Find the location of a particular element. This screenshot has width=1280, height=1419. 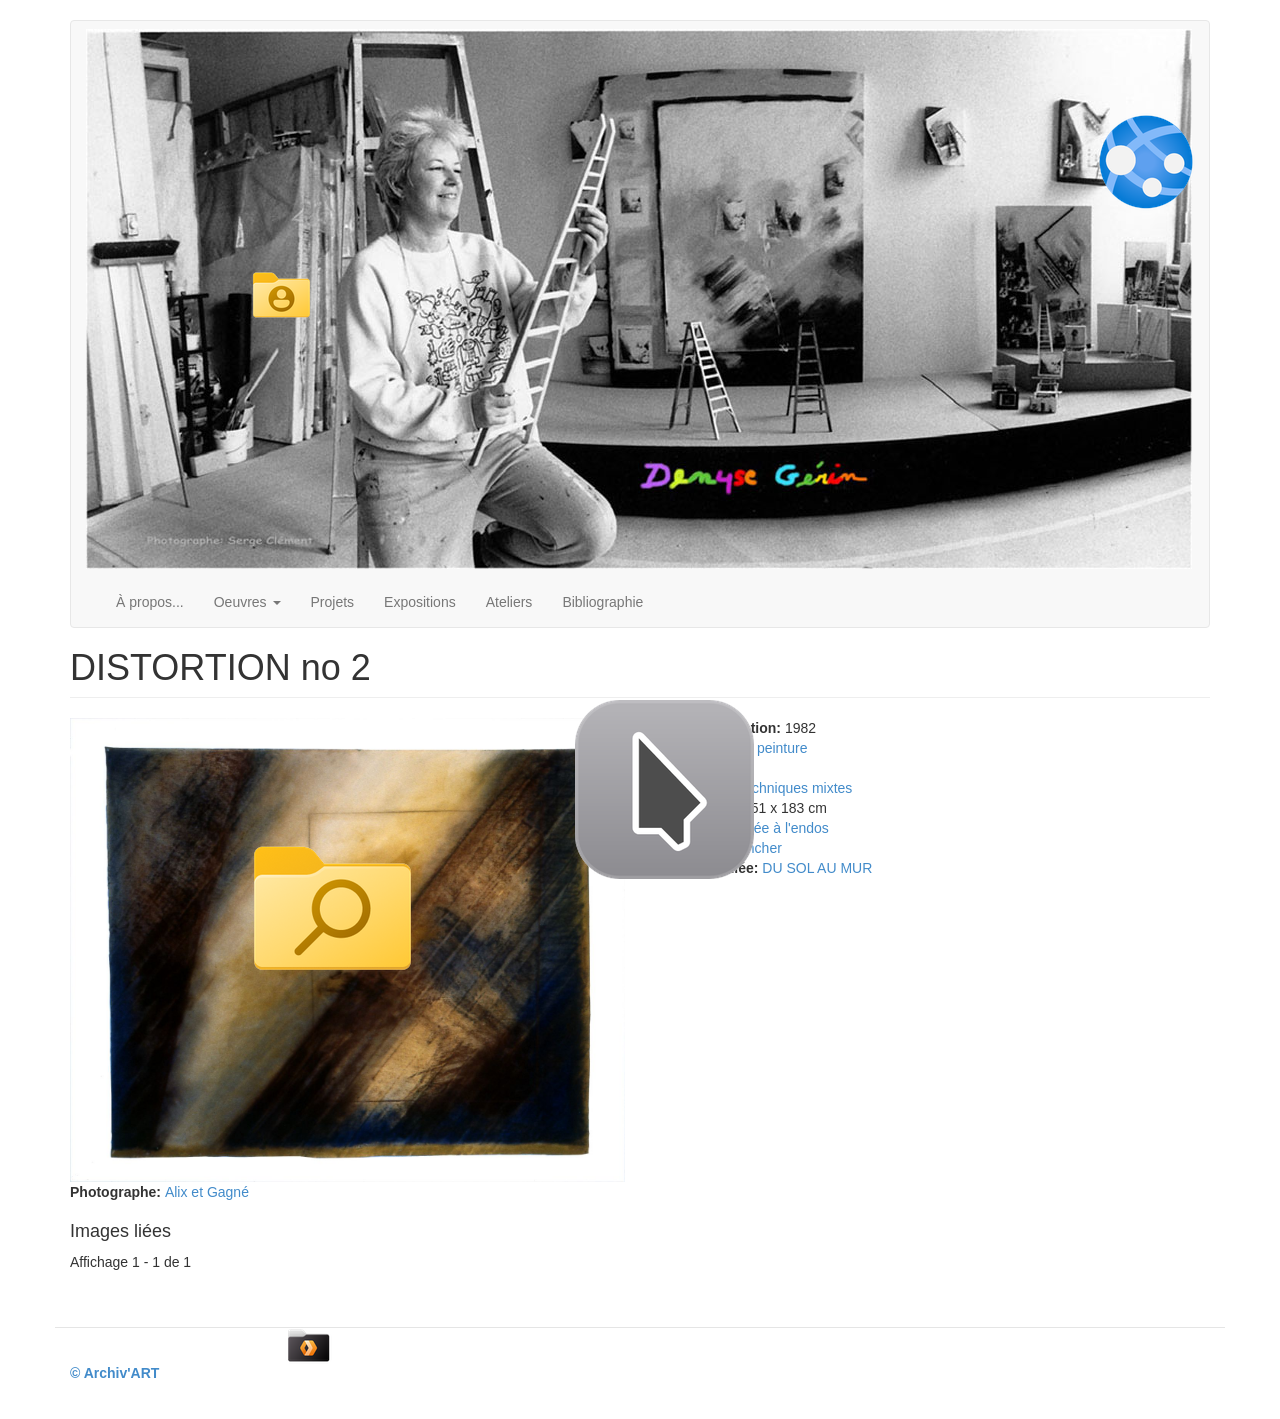

open cursor preferences settings is located at coordinates (664, 789).